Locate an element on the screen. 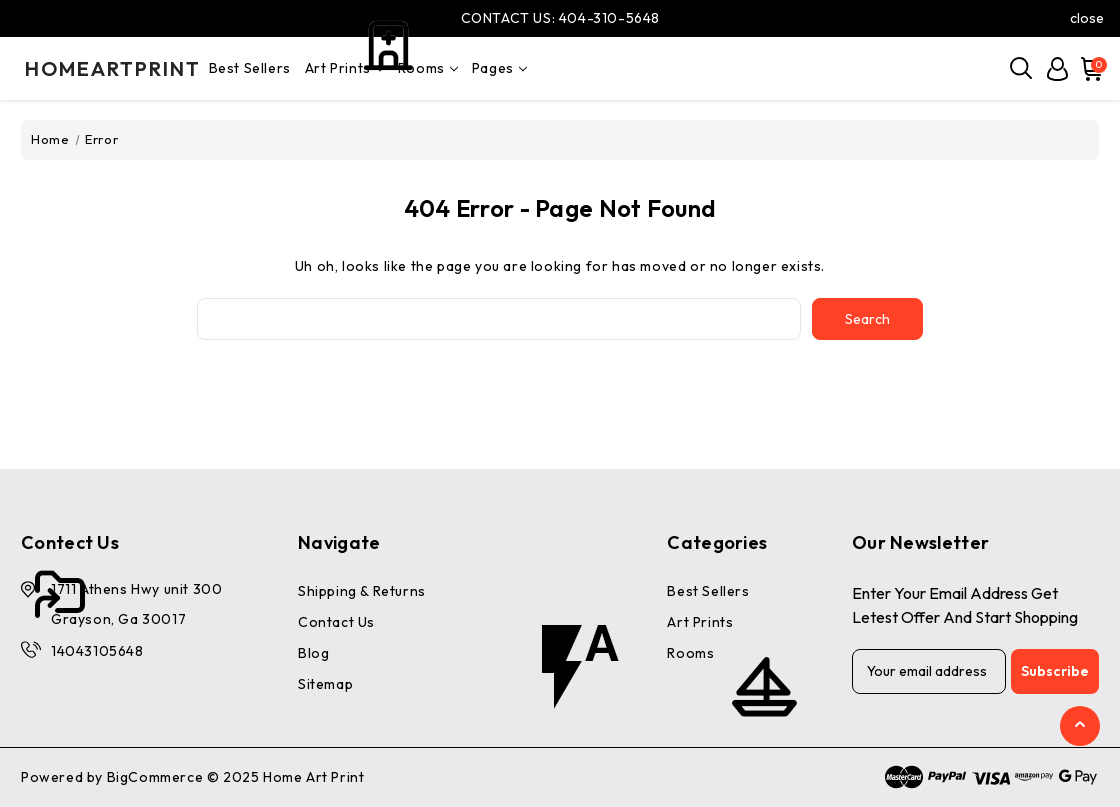  find nearby hospitals or medical facilities is located at coordinates (388, 45).